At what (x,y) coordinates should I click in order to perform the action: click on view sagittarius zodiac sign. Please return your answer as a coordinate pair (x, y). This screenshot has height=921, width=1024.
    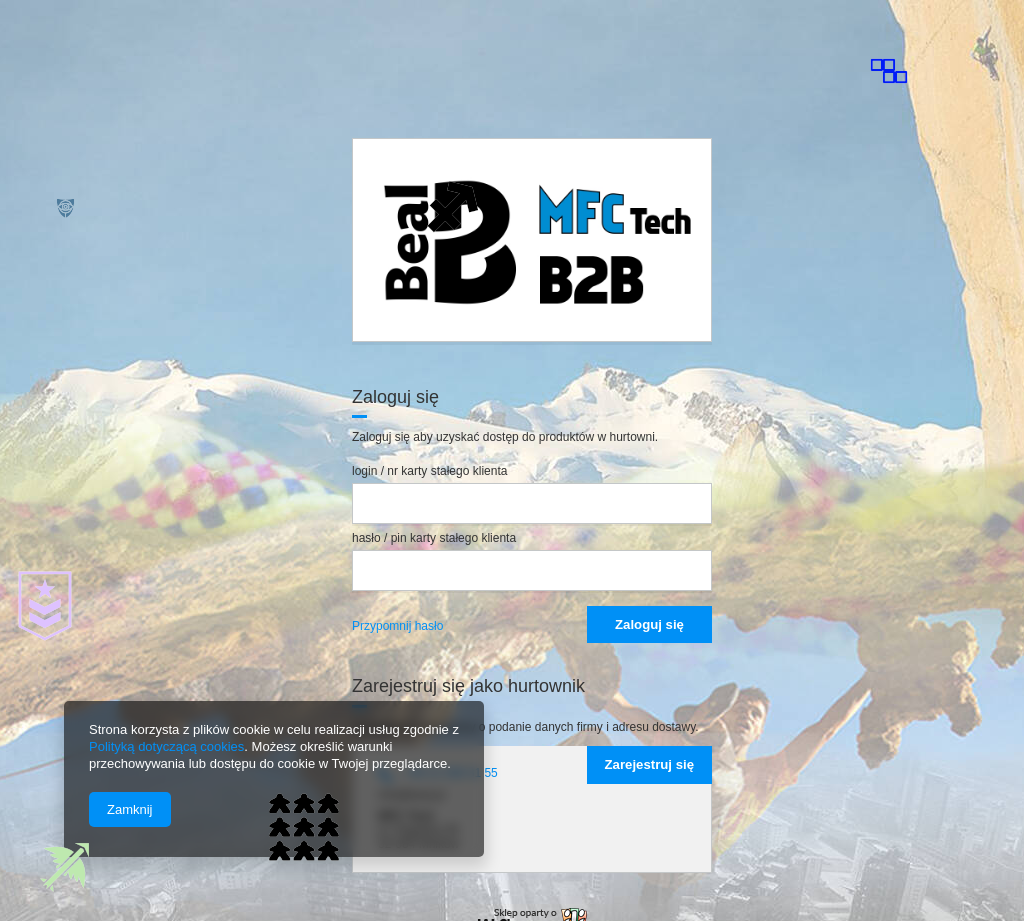
    Looking at the image, I should click on (453, 207).